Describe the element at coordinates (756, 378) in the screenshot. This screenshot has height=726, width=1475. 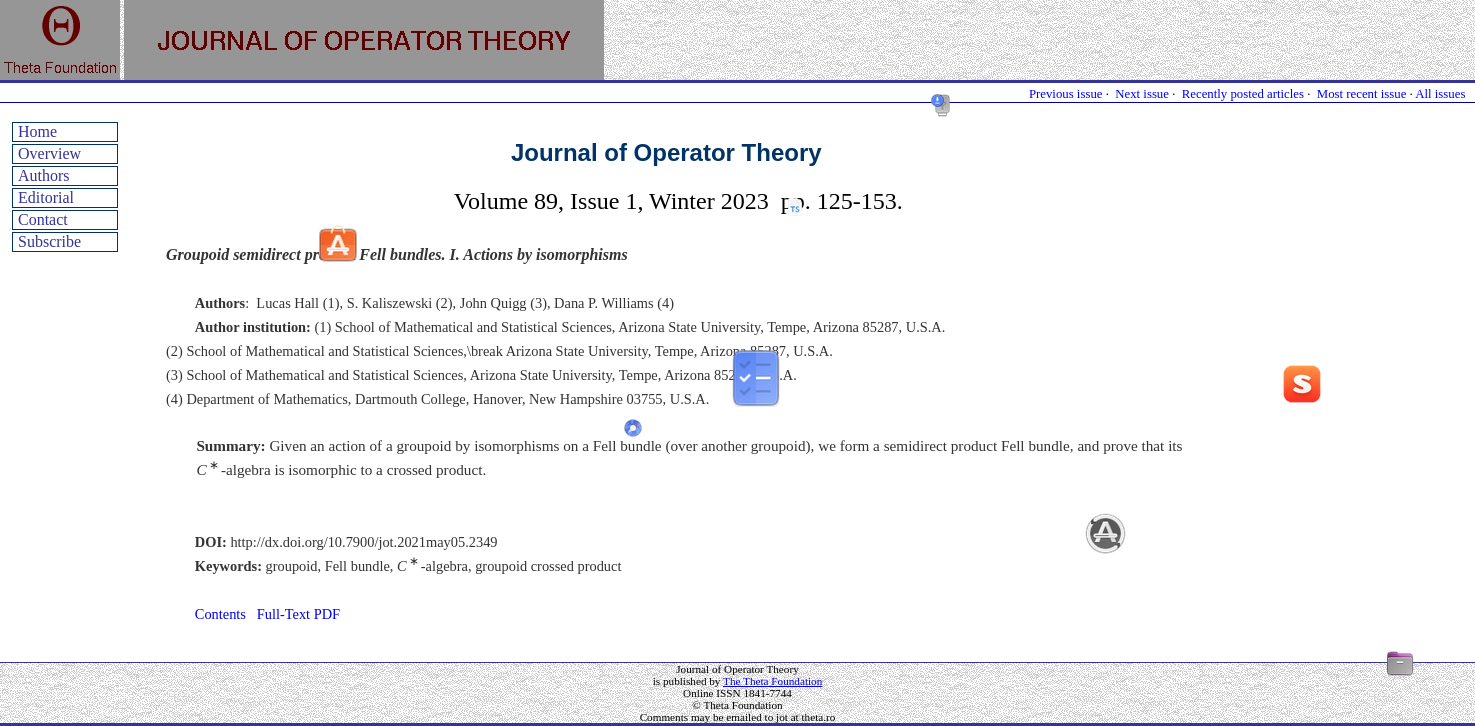
I see `open your to-do list app` at that location.